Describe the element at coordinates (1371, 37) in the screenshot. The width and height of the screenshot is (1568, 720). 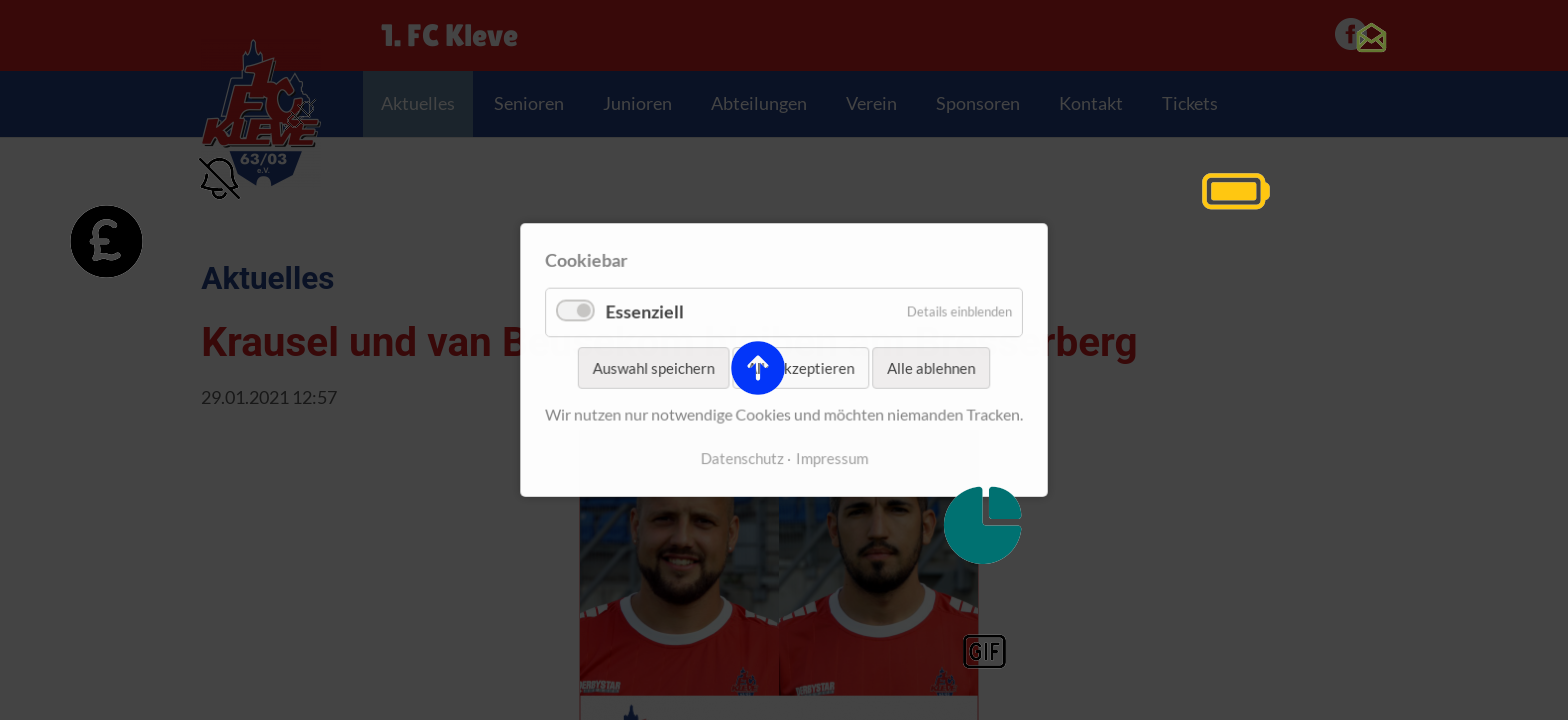
I see `indicates a read or opened email` at that location.